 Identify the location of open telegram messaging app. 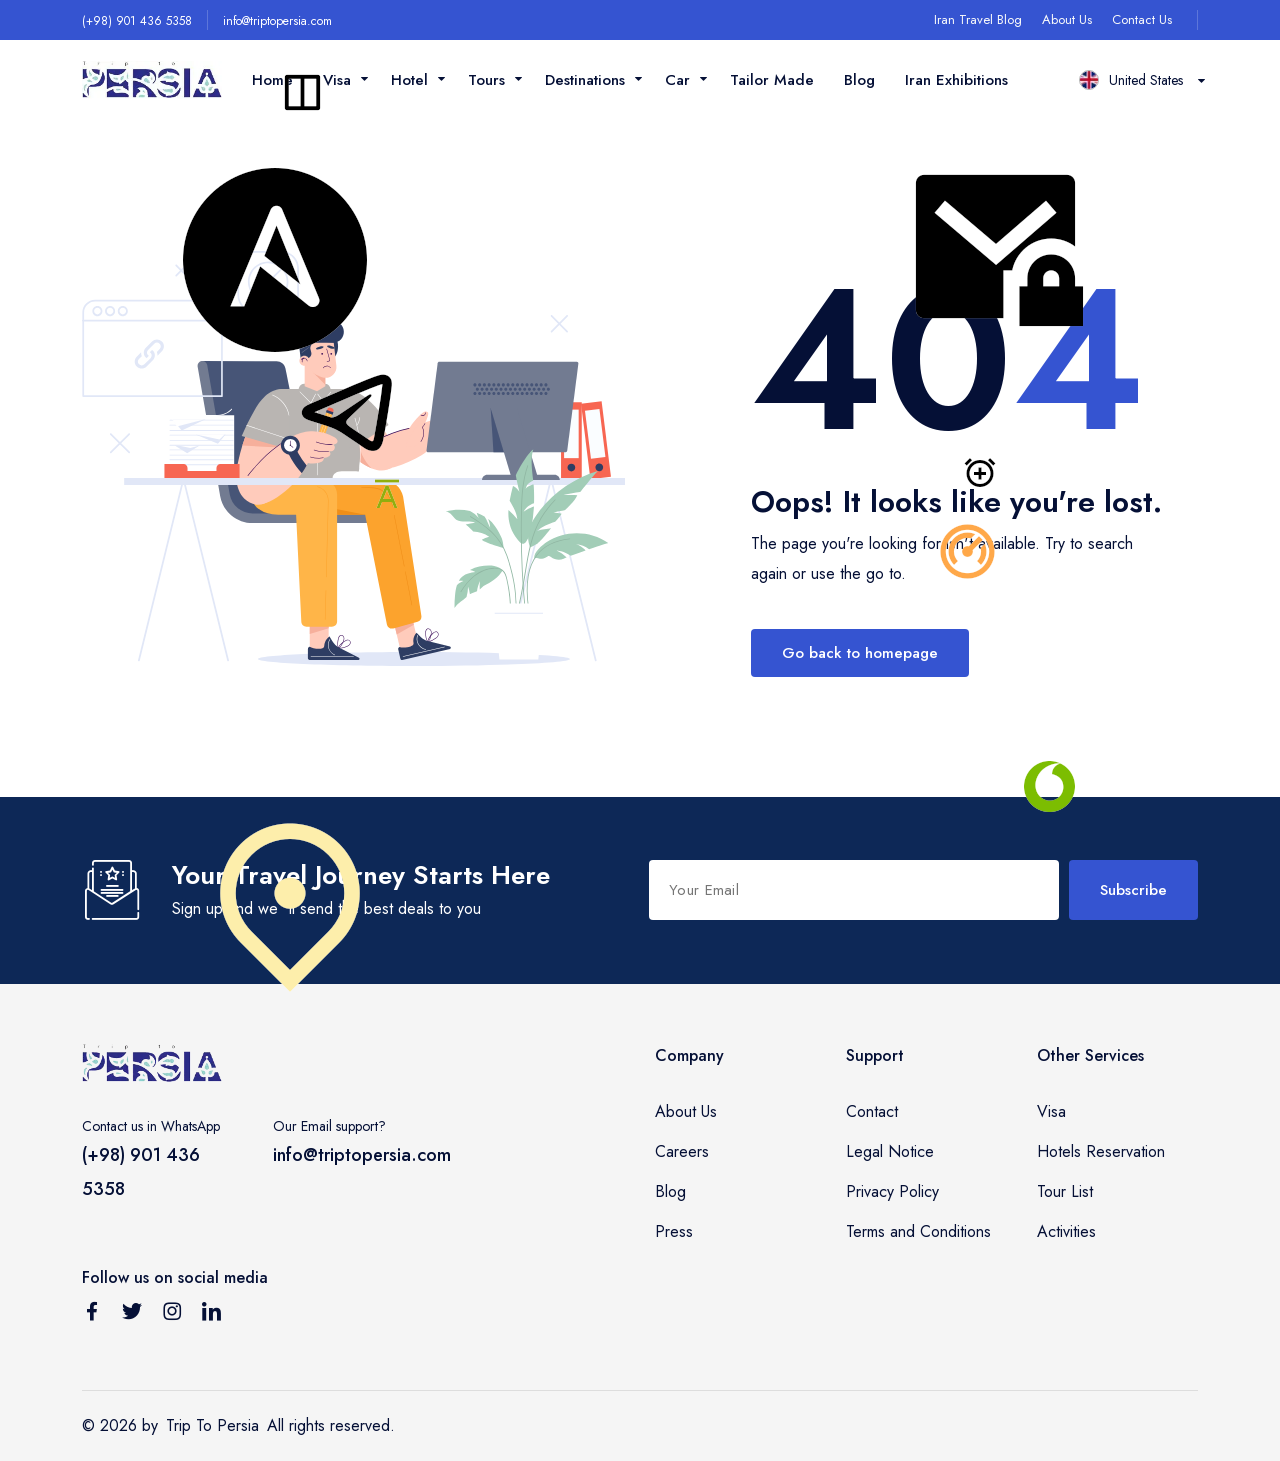
(353, 408).